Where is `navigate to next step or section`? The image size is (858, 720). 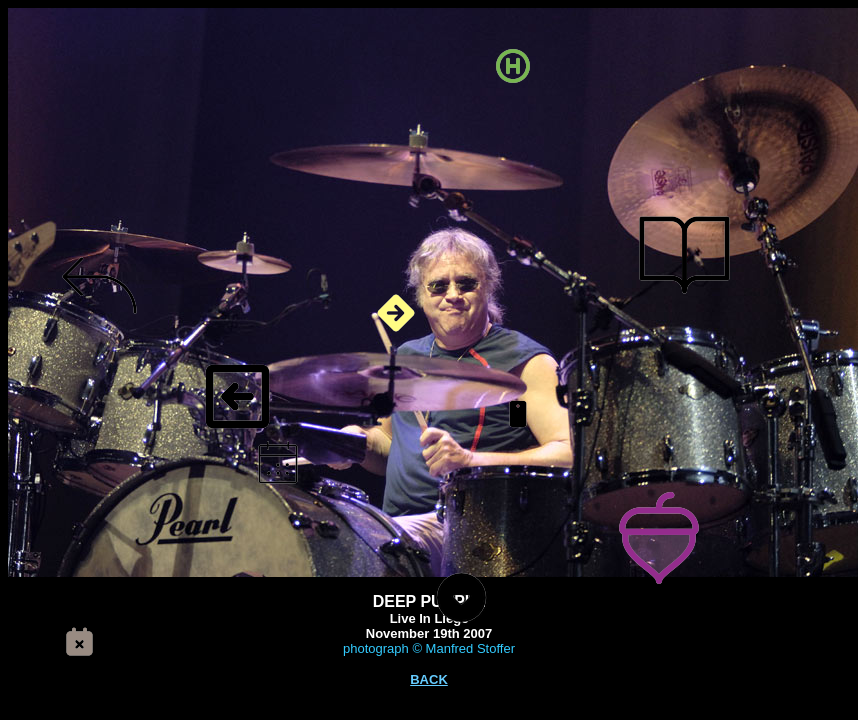
navigate to next step or section is located at coordinates (396, 313).